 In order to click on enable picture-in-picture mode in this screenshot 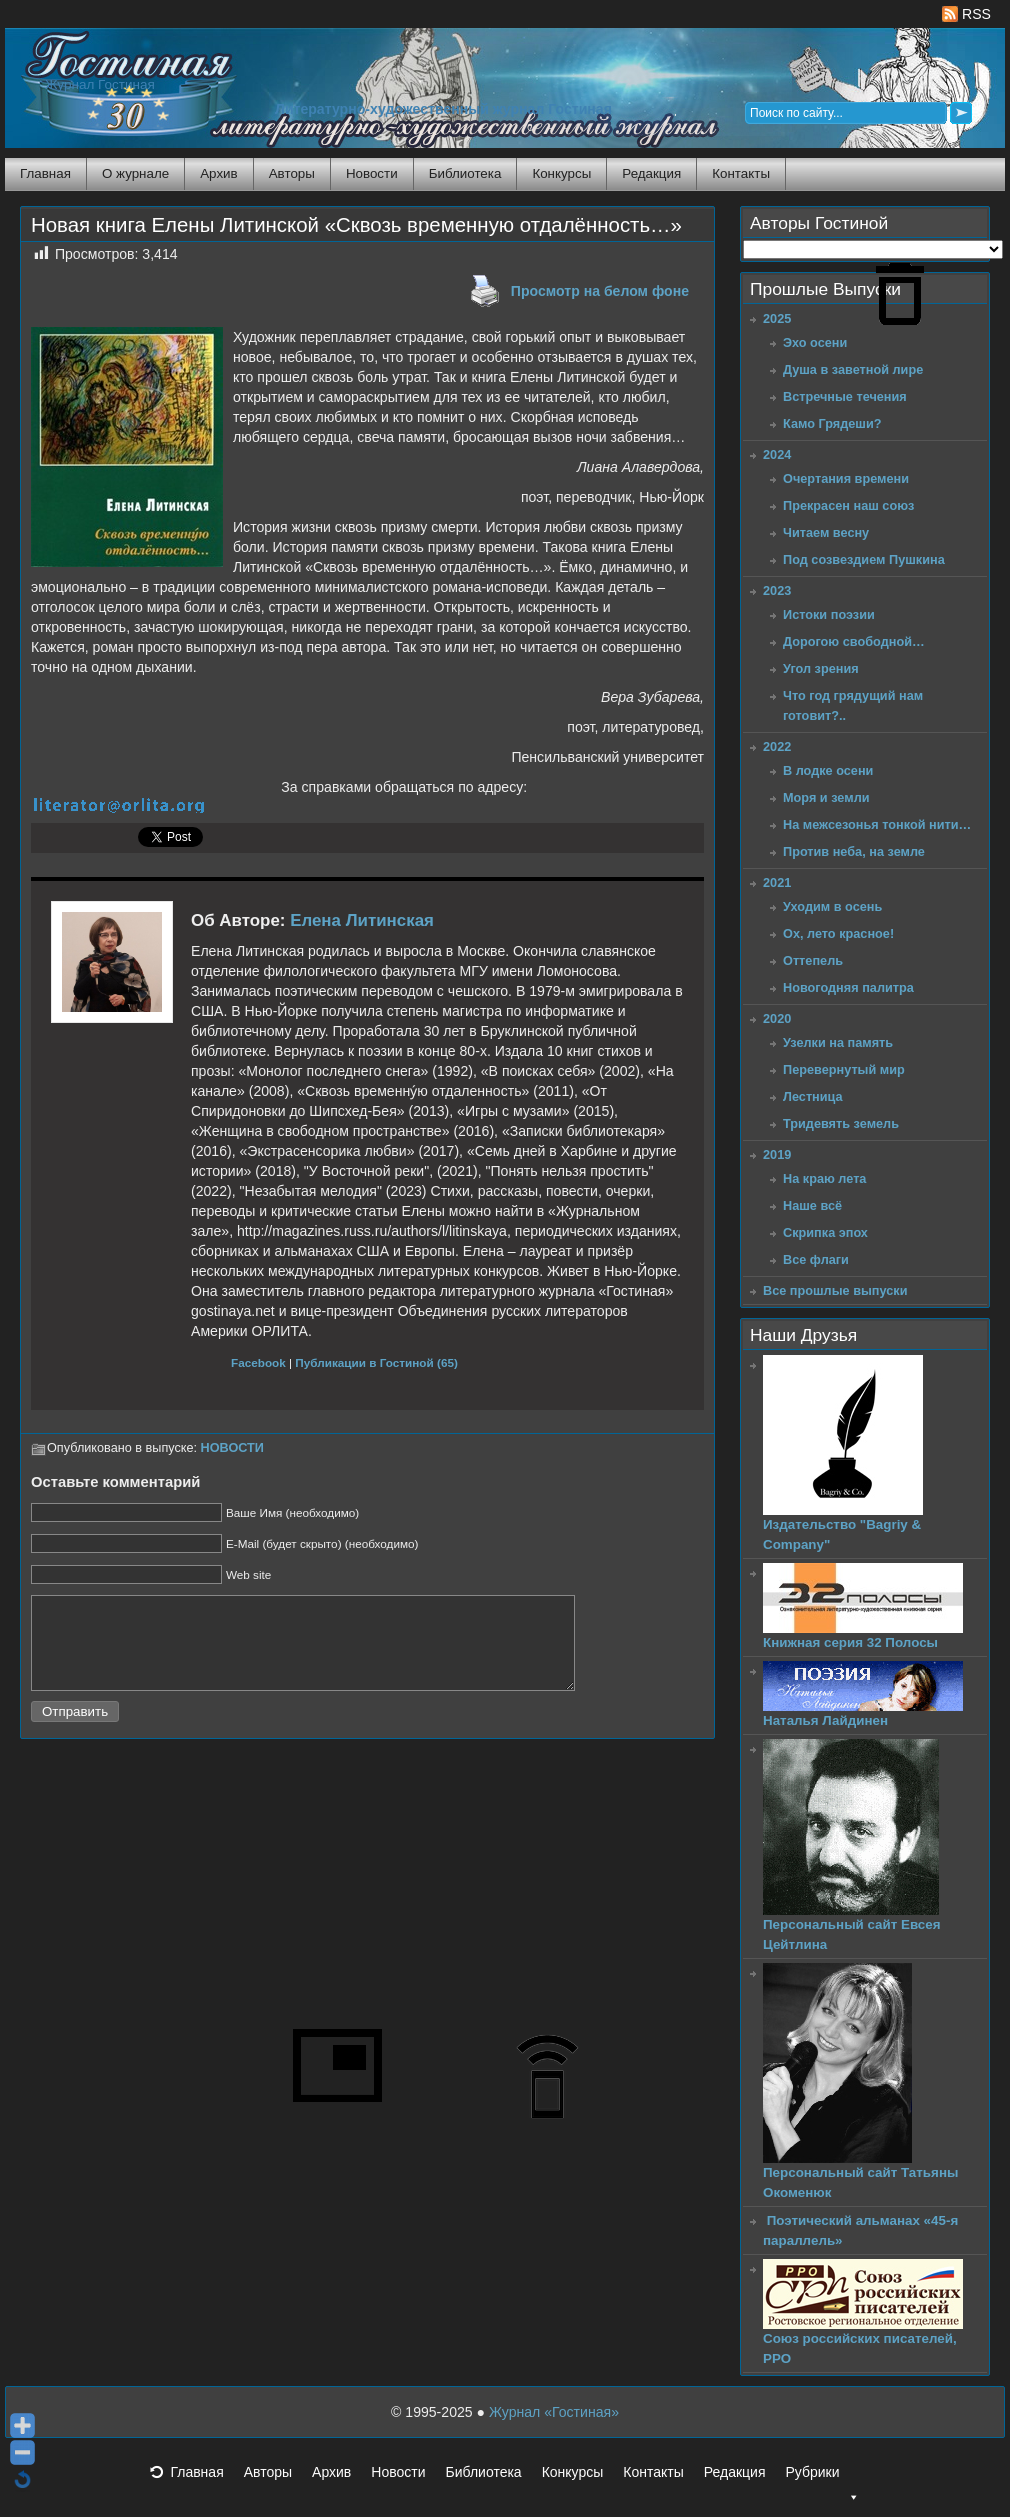, I will do `click(337, 2065)`.